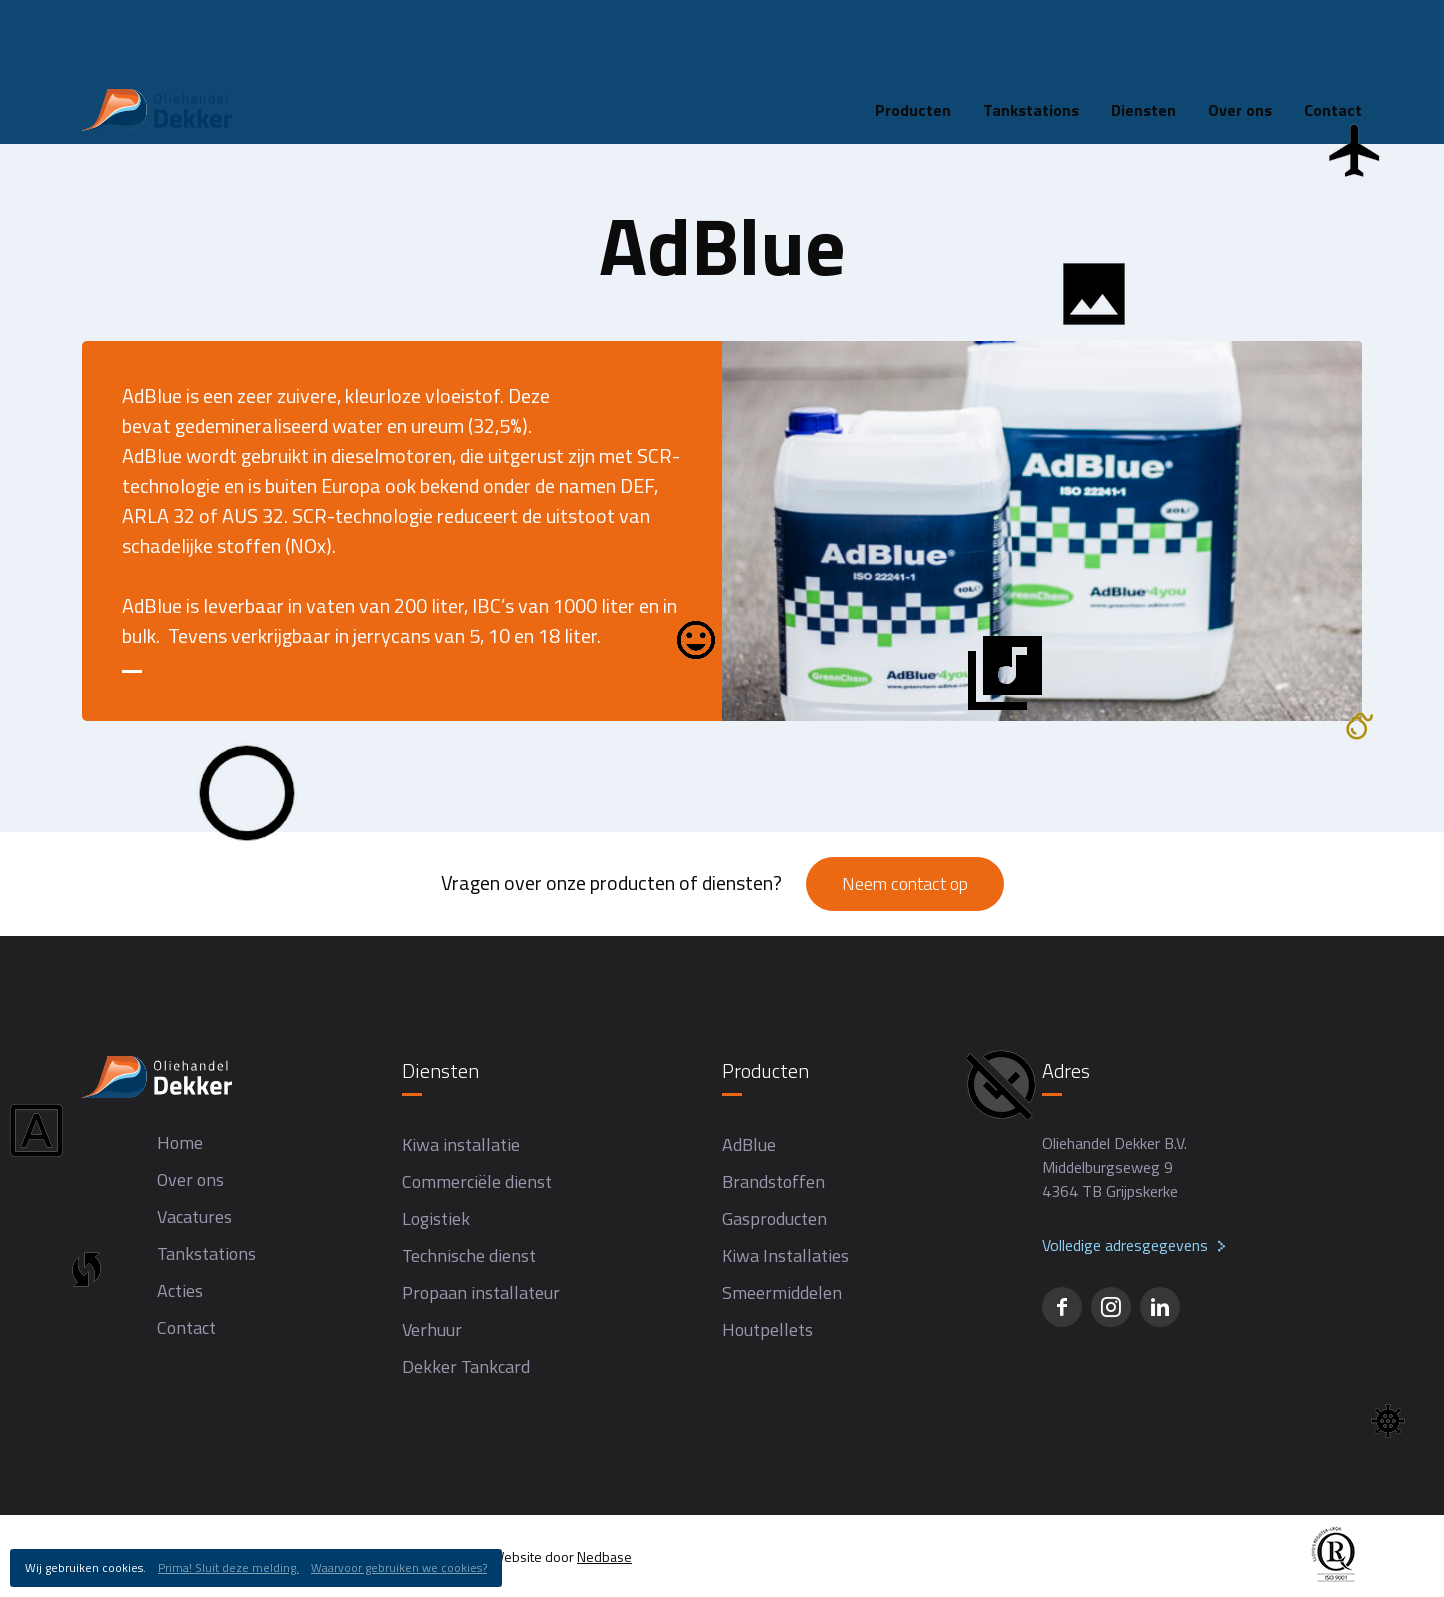 Image resolution: width=1444 pixels, height=1597 pixels. Describe the element at coordinates (1094, 294) in the screenshot. I see `view photos or images` at that location.